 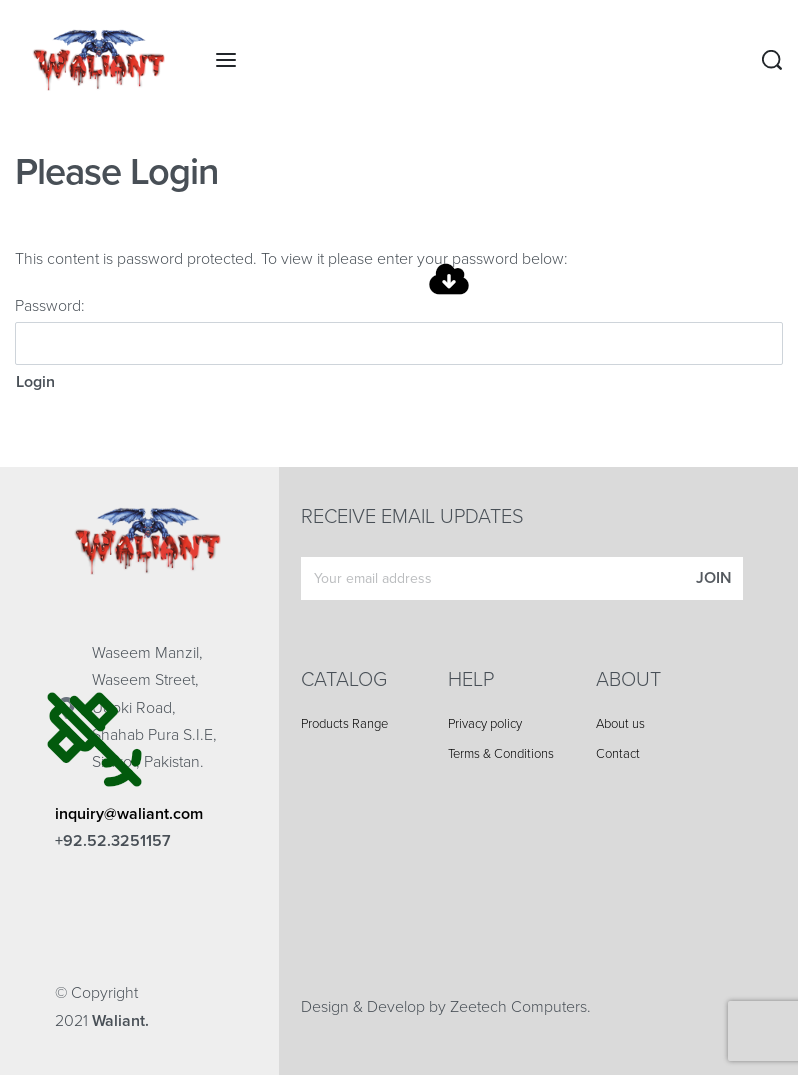 I want to click on download file from cloud storage, so click(x=449, y=279).